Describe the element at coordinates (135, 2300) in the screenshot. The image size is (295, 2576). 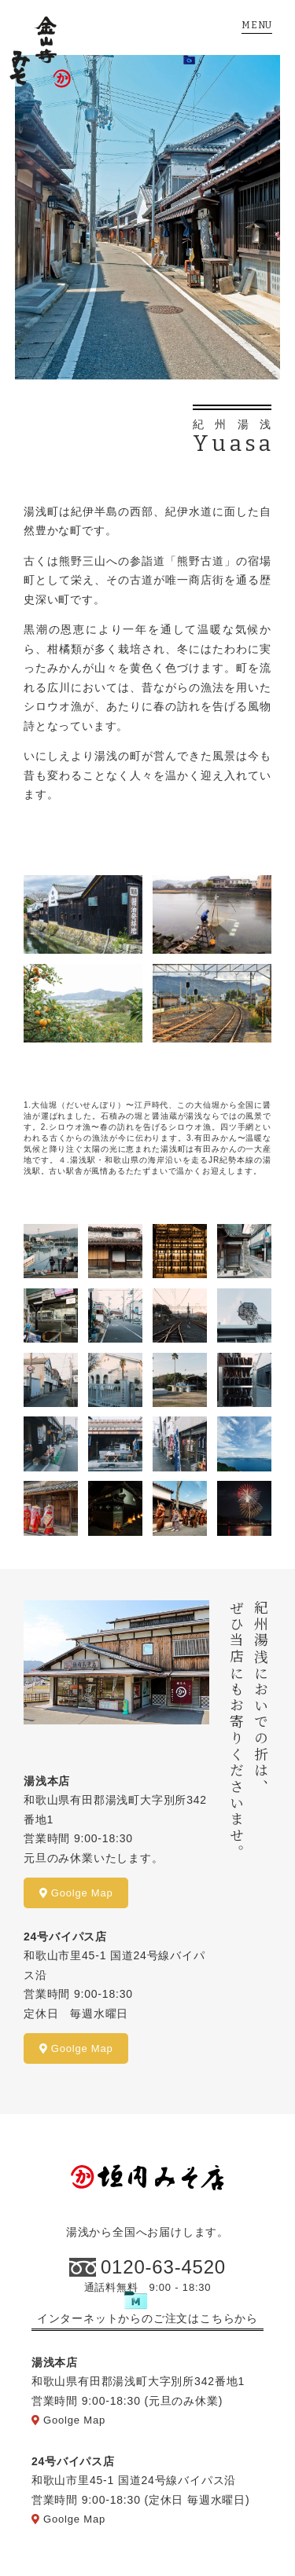
I see `folder containing Autodesk Maya project files` at that location.